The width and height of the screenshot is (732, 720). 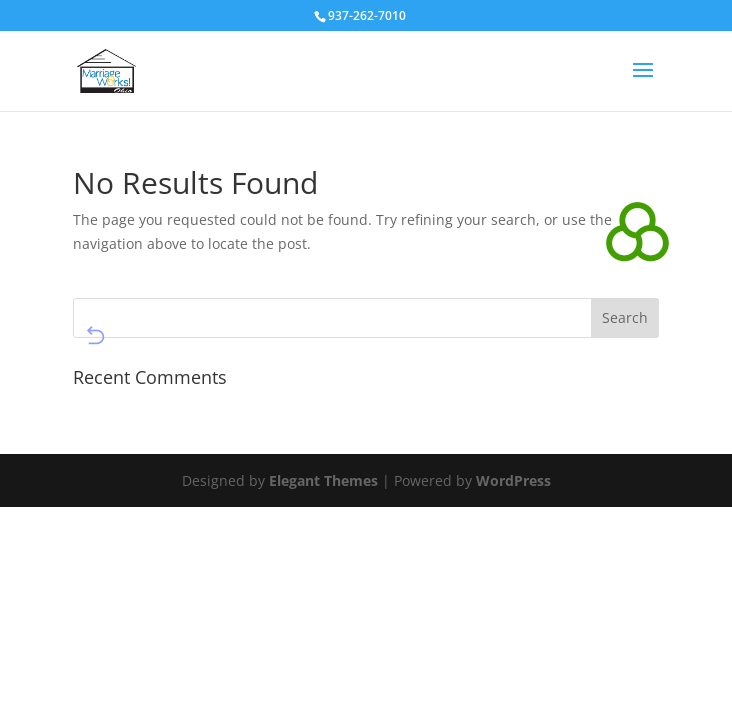 I want to click on adjust color filter settings, so click(x=637, y=235).